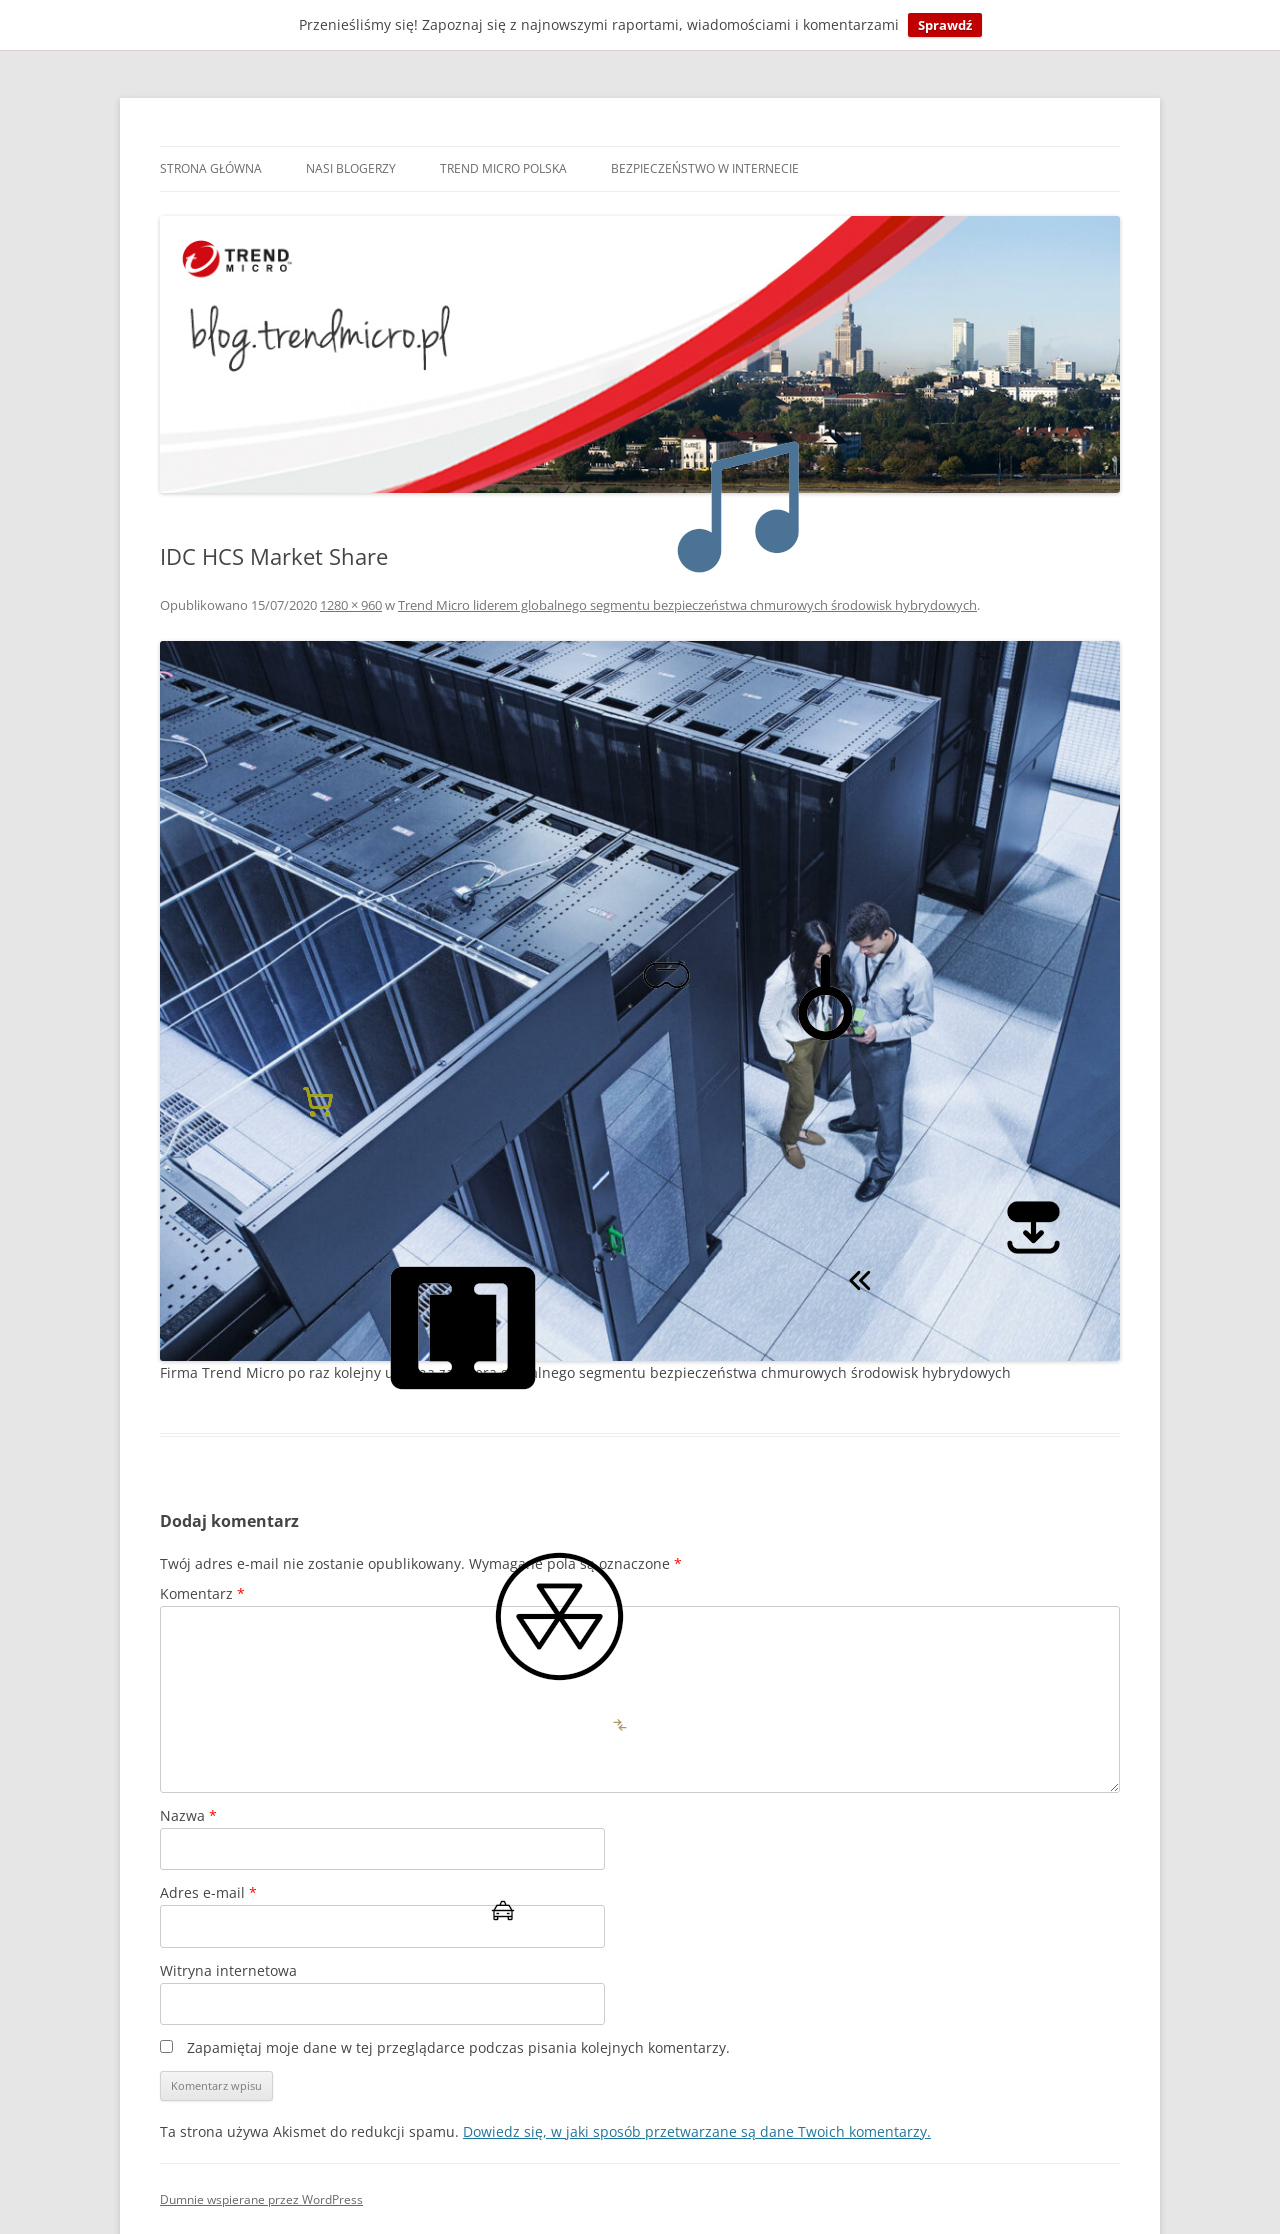 This screenshot has width=1280, height=2234. Describe the element at coordinates (463, 1328) in the screenshot. I see `format text as code or array` at that location.